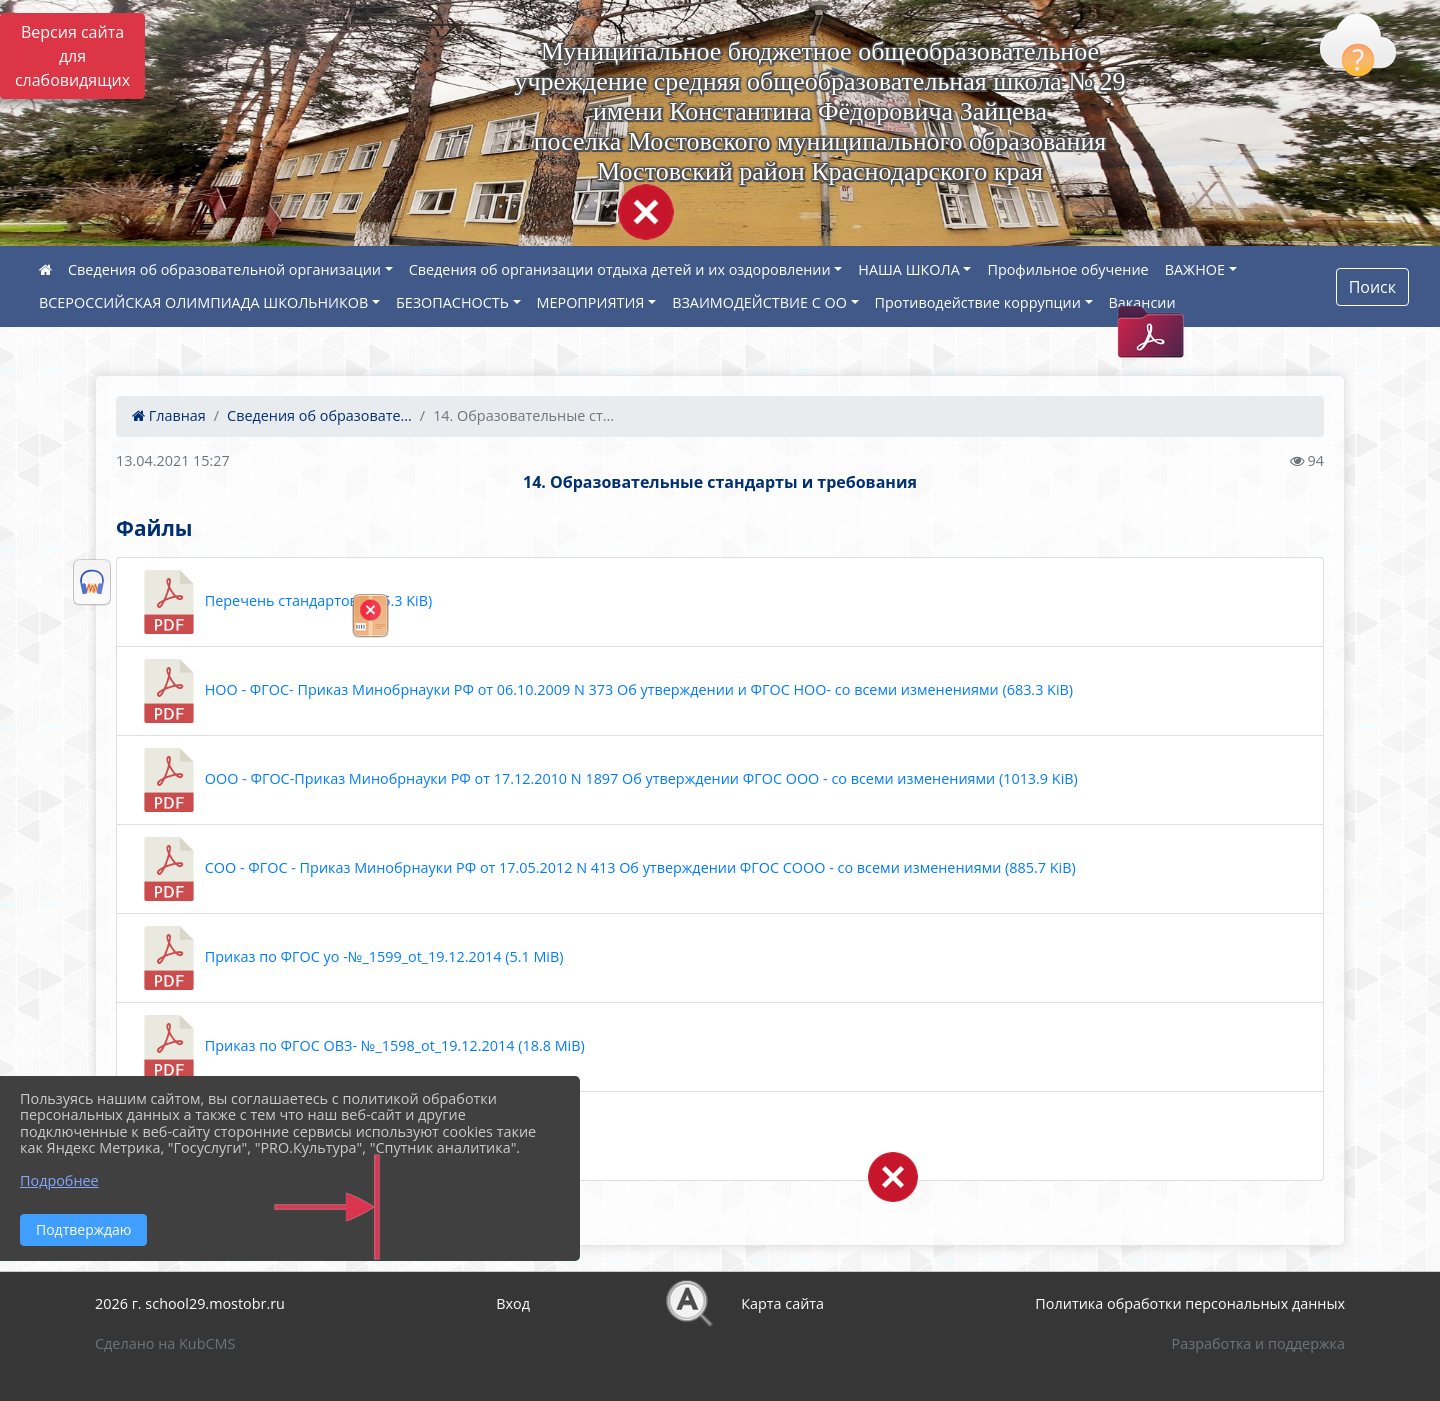  I want to click on indicates a package removal or uninstallation in progress, so click(370, 615).